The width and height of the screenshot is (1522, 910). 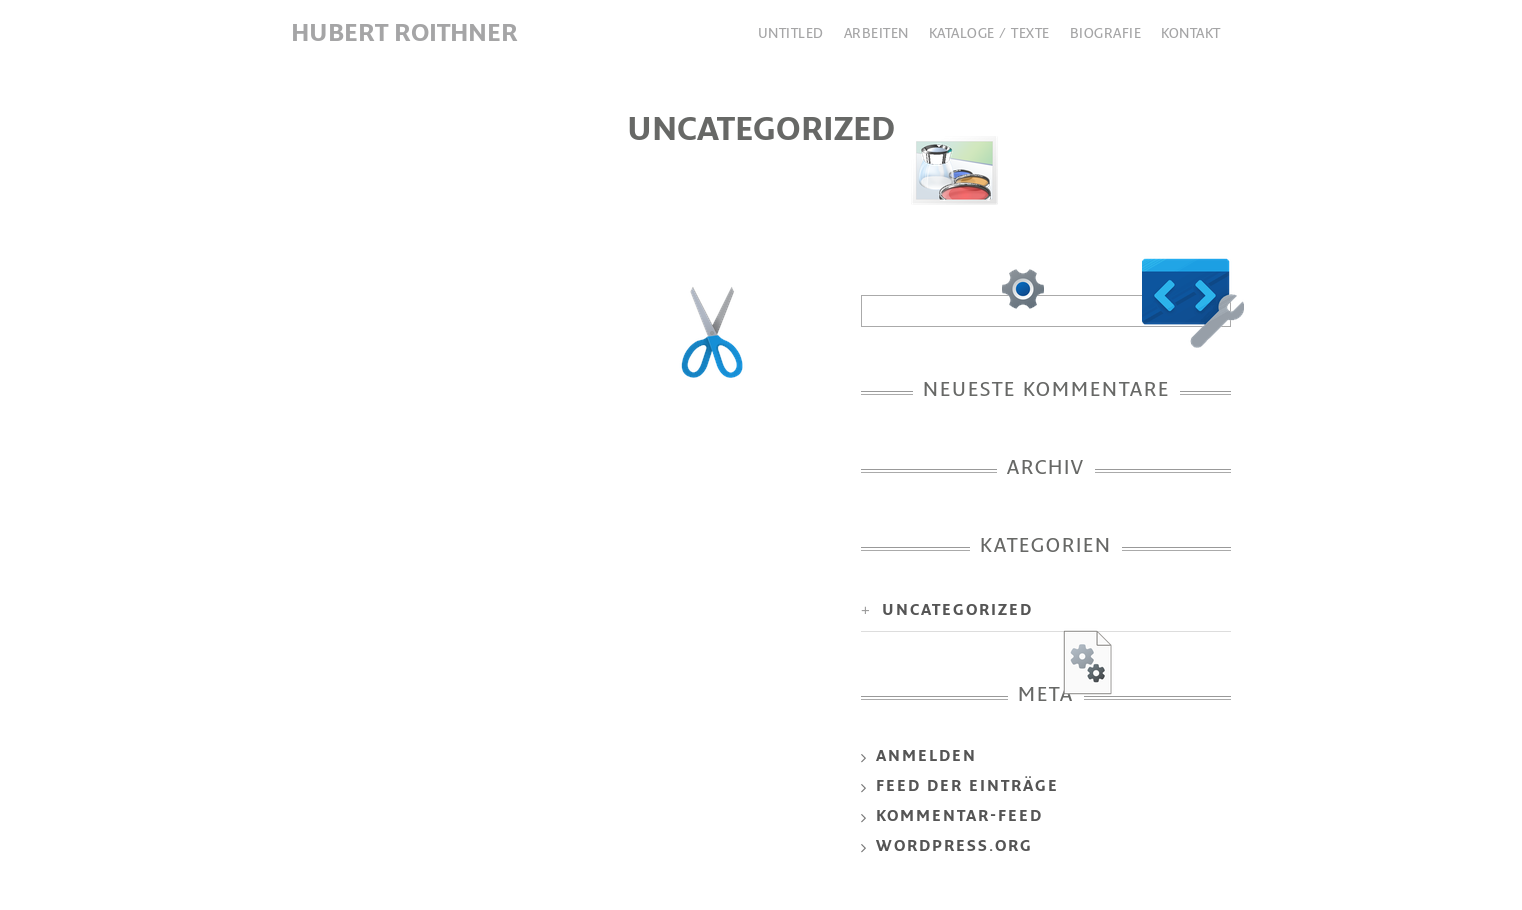 I want to click on view photos or images, so click(x=954, y=161).